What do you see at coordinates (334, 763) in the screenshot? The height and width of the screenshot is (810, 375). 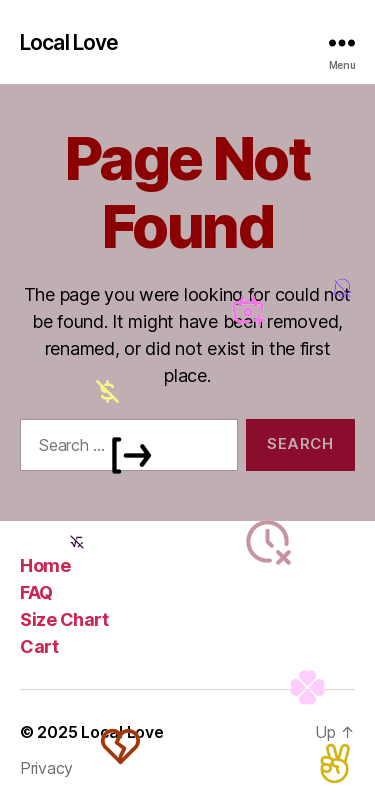 I see `send a peace sign or friendly gesture` at bounding box center [334, 763].